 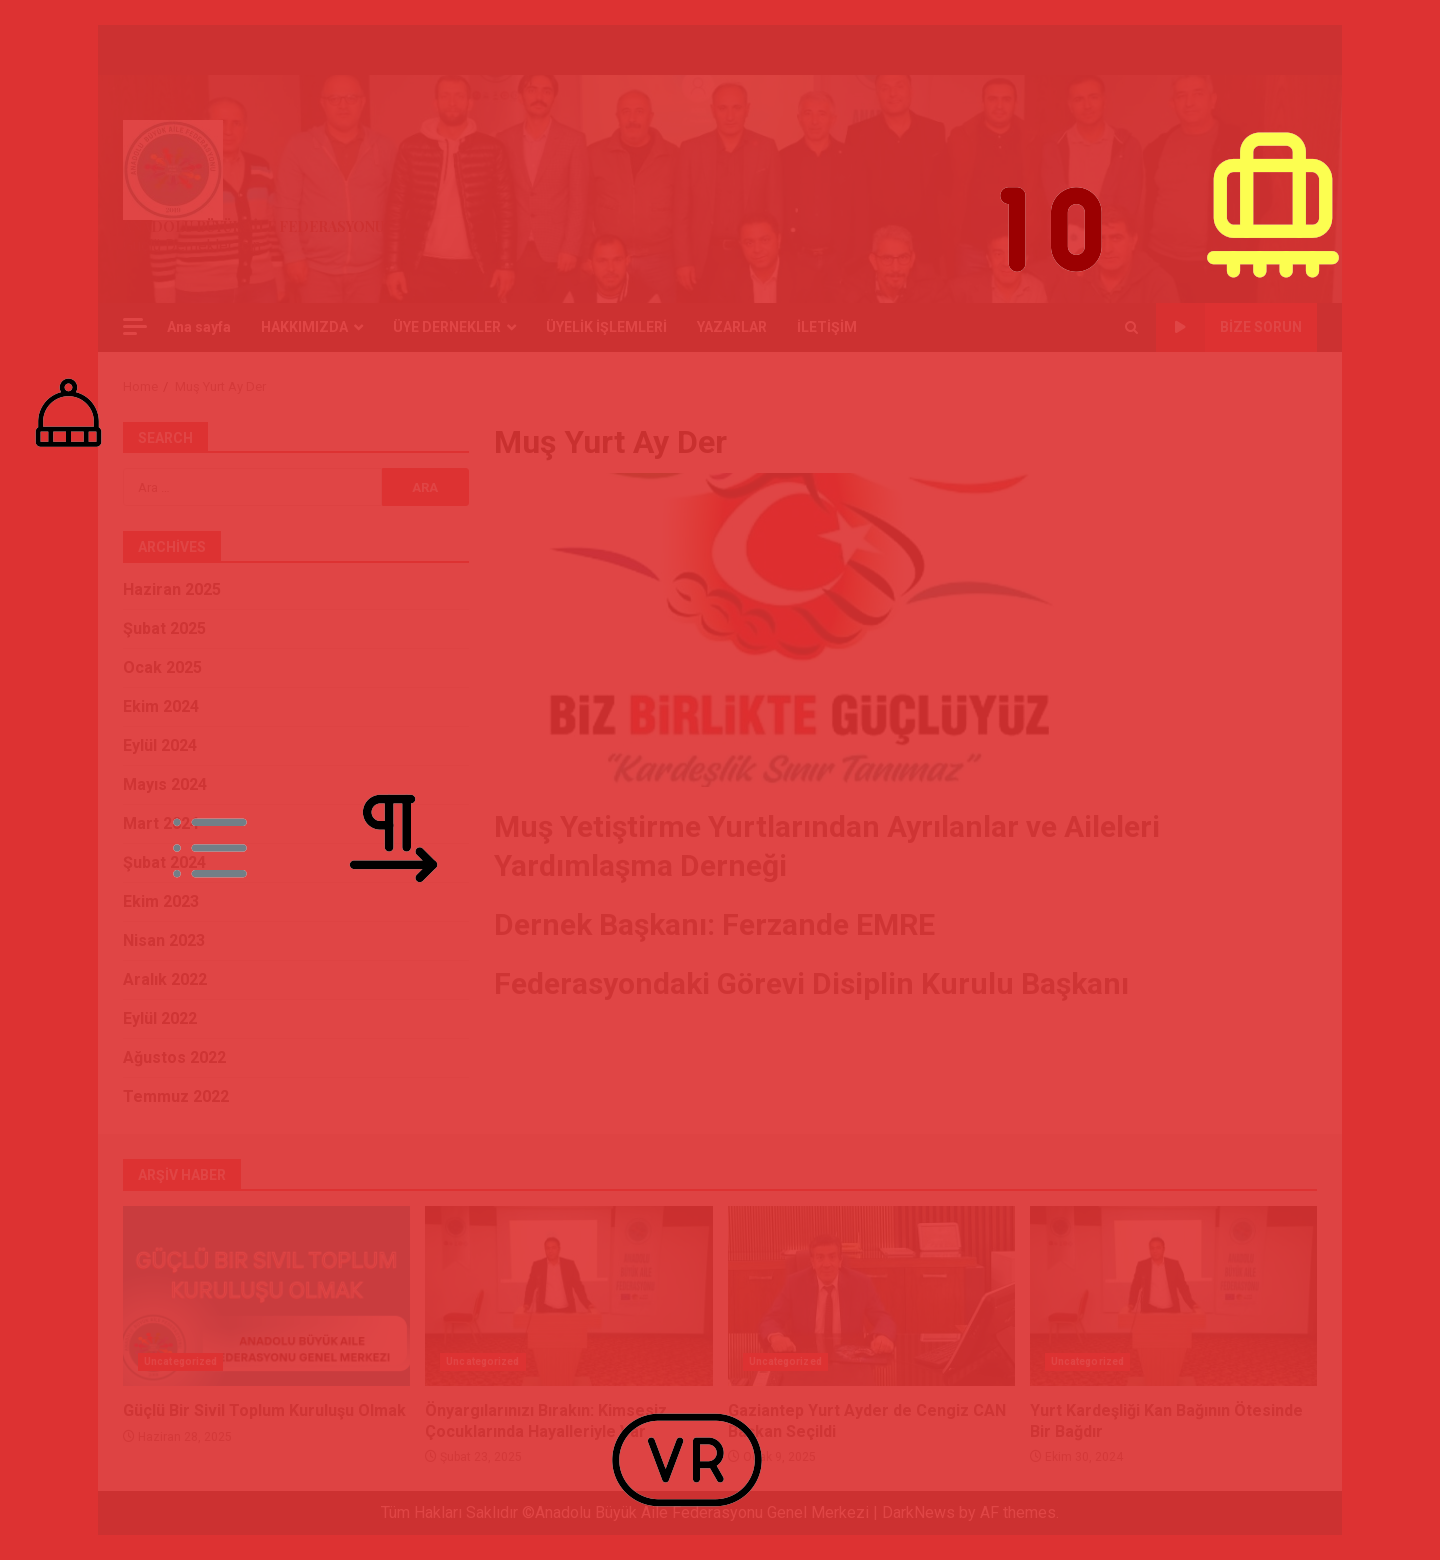 What do you see at coordinates (210, 848) in the screenshot?
I see `view items in list format` at bounding box center [210, 848].